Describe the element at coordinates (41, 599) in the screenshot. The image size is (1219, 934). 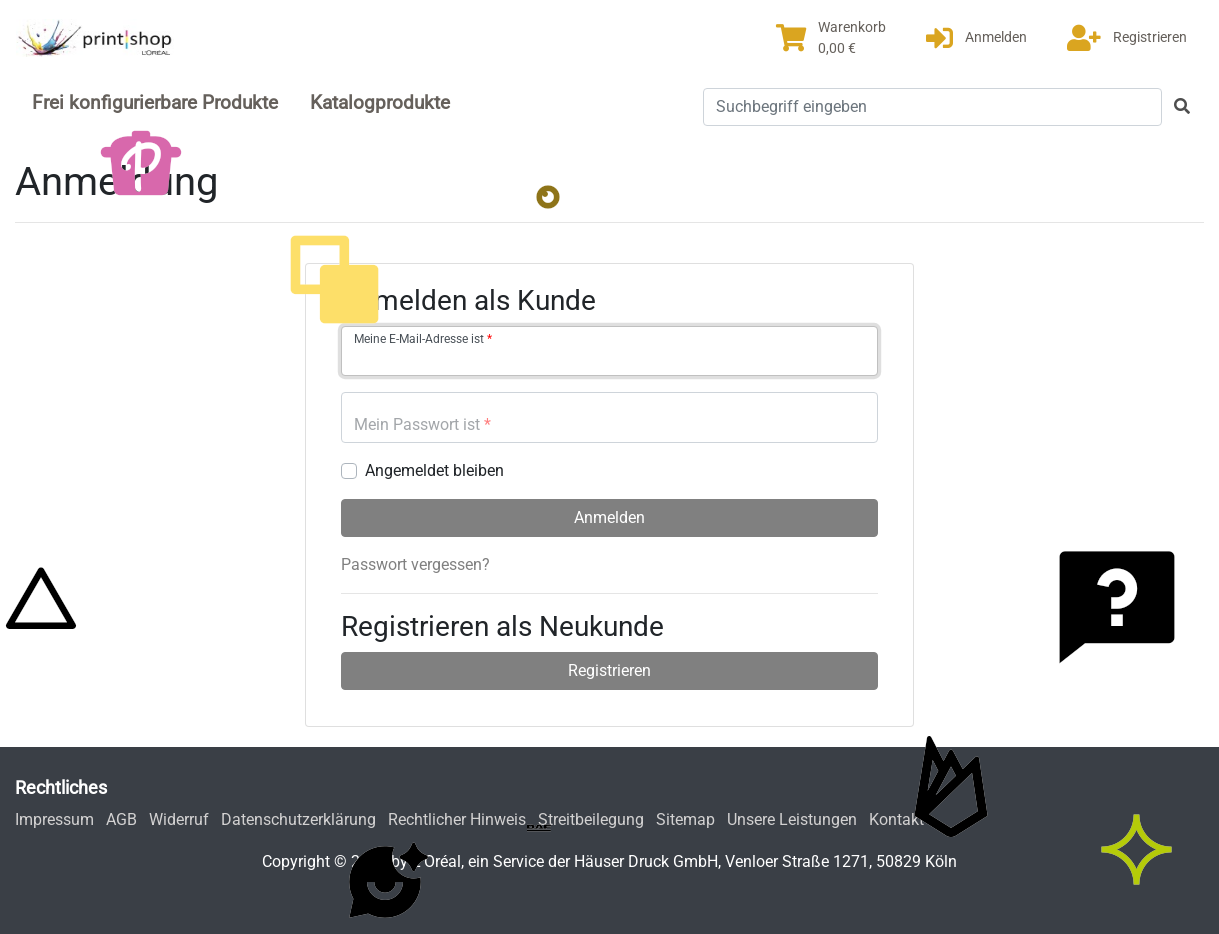
I see `draw or insert a triangle shape` at that location.